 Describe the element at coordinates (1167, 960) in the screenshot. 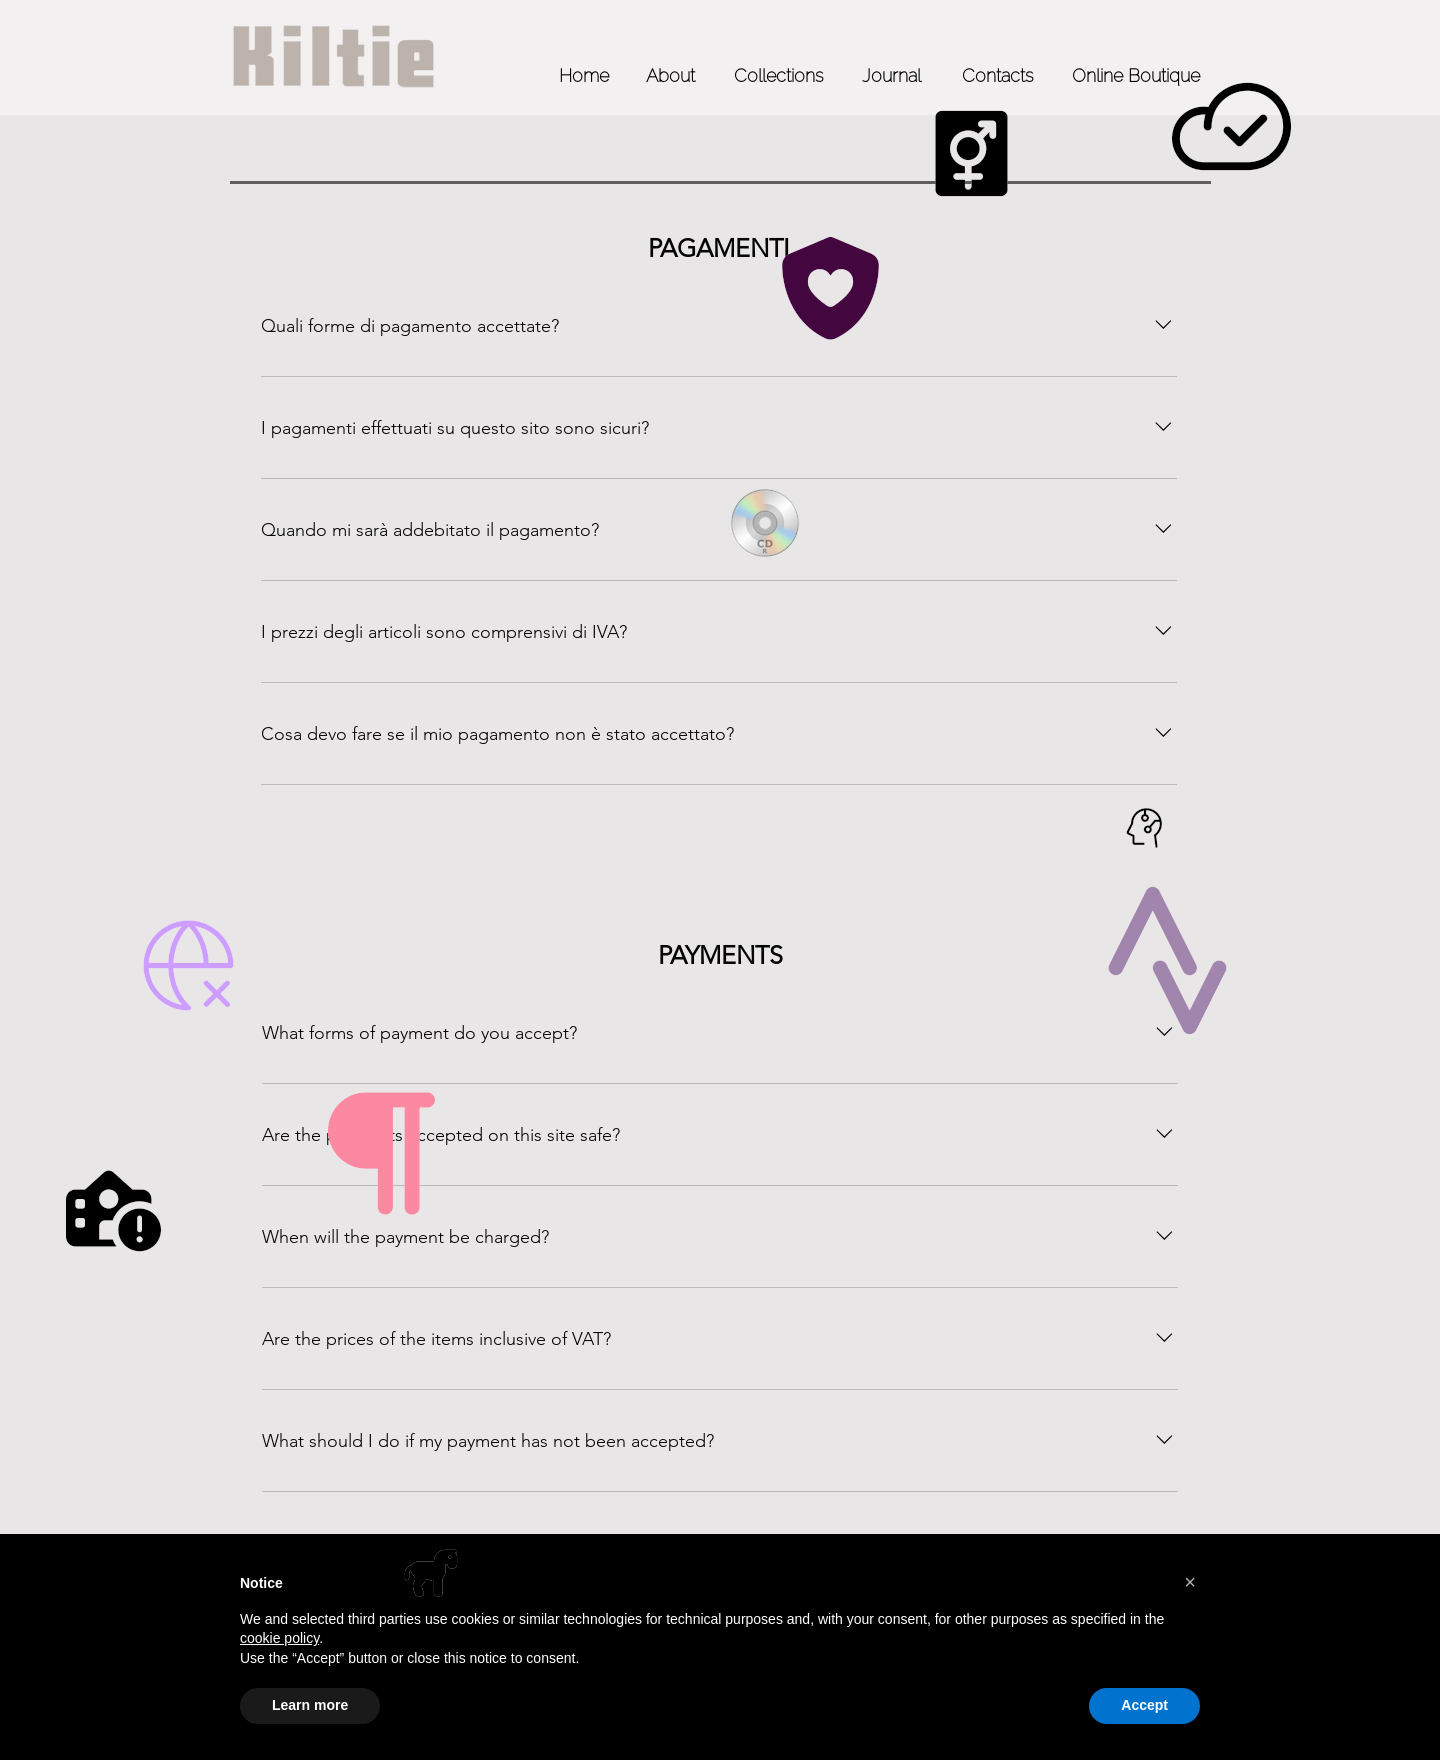

I see `connect to strava fitness tracking` at that location.